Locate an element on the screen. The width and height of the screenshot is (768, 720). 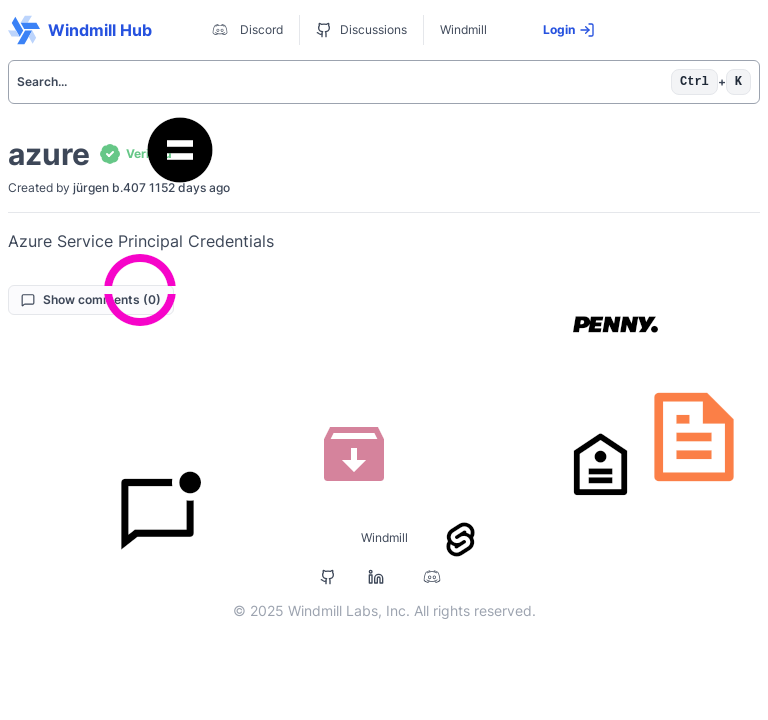
indicates content is loading is located at coordinates (140, 290).